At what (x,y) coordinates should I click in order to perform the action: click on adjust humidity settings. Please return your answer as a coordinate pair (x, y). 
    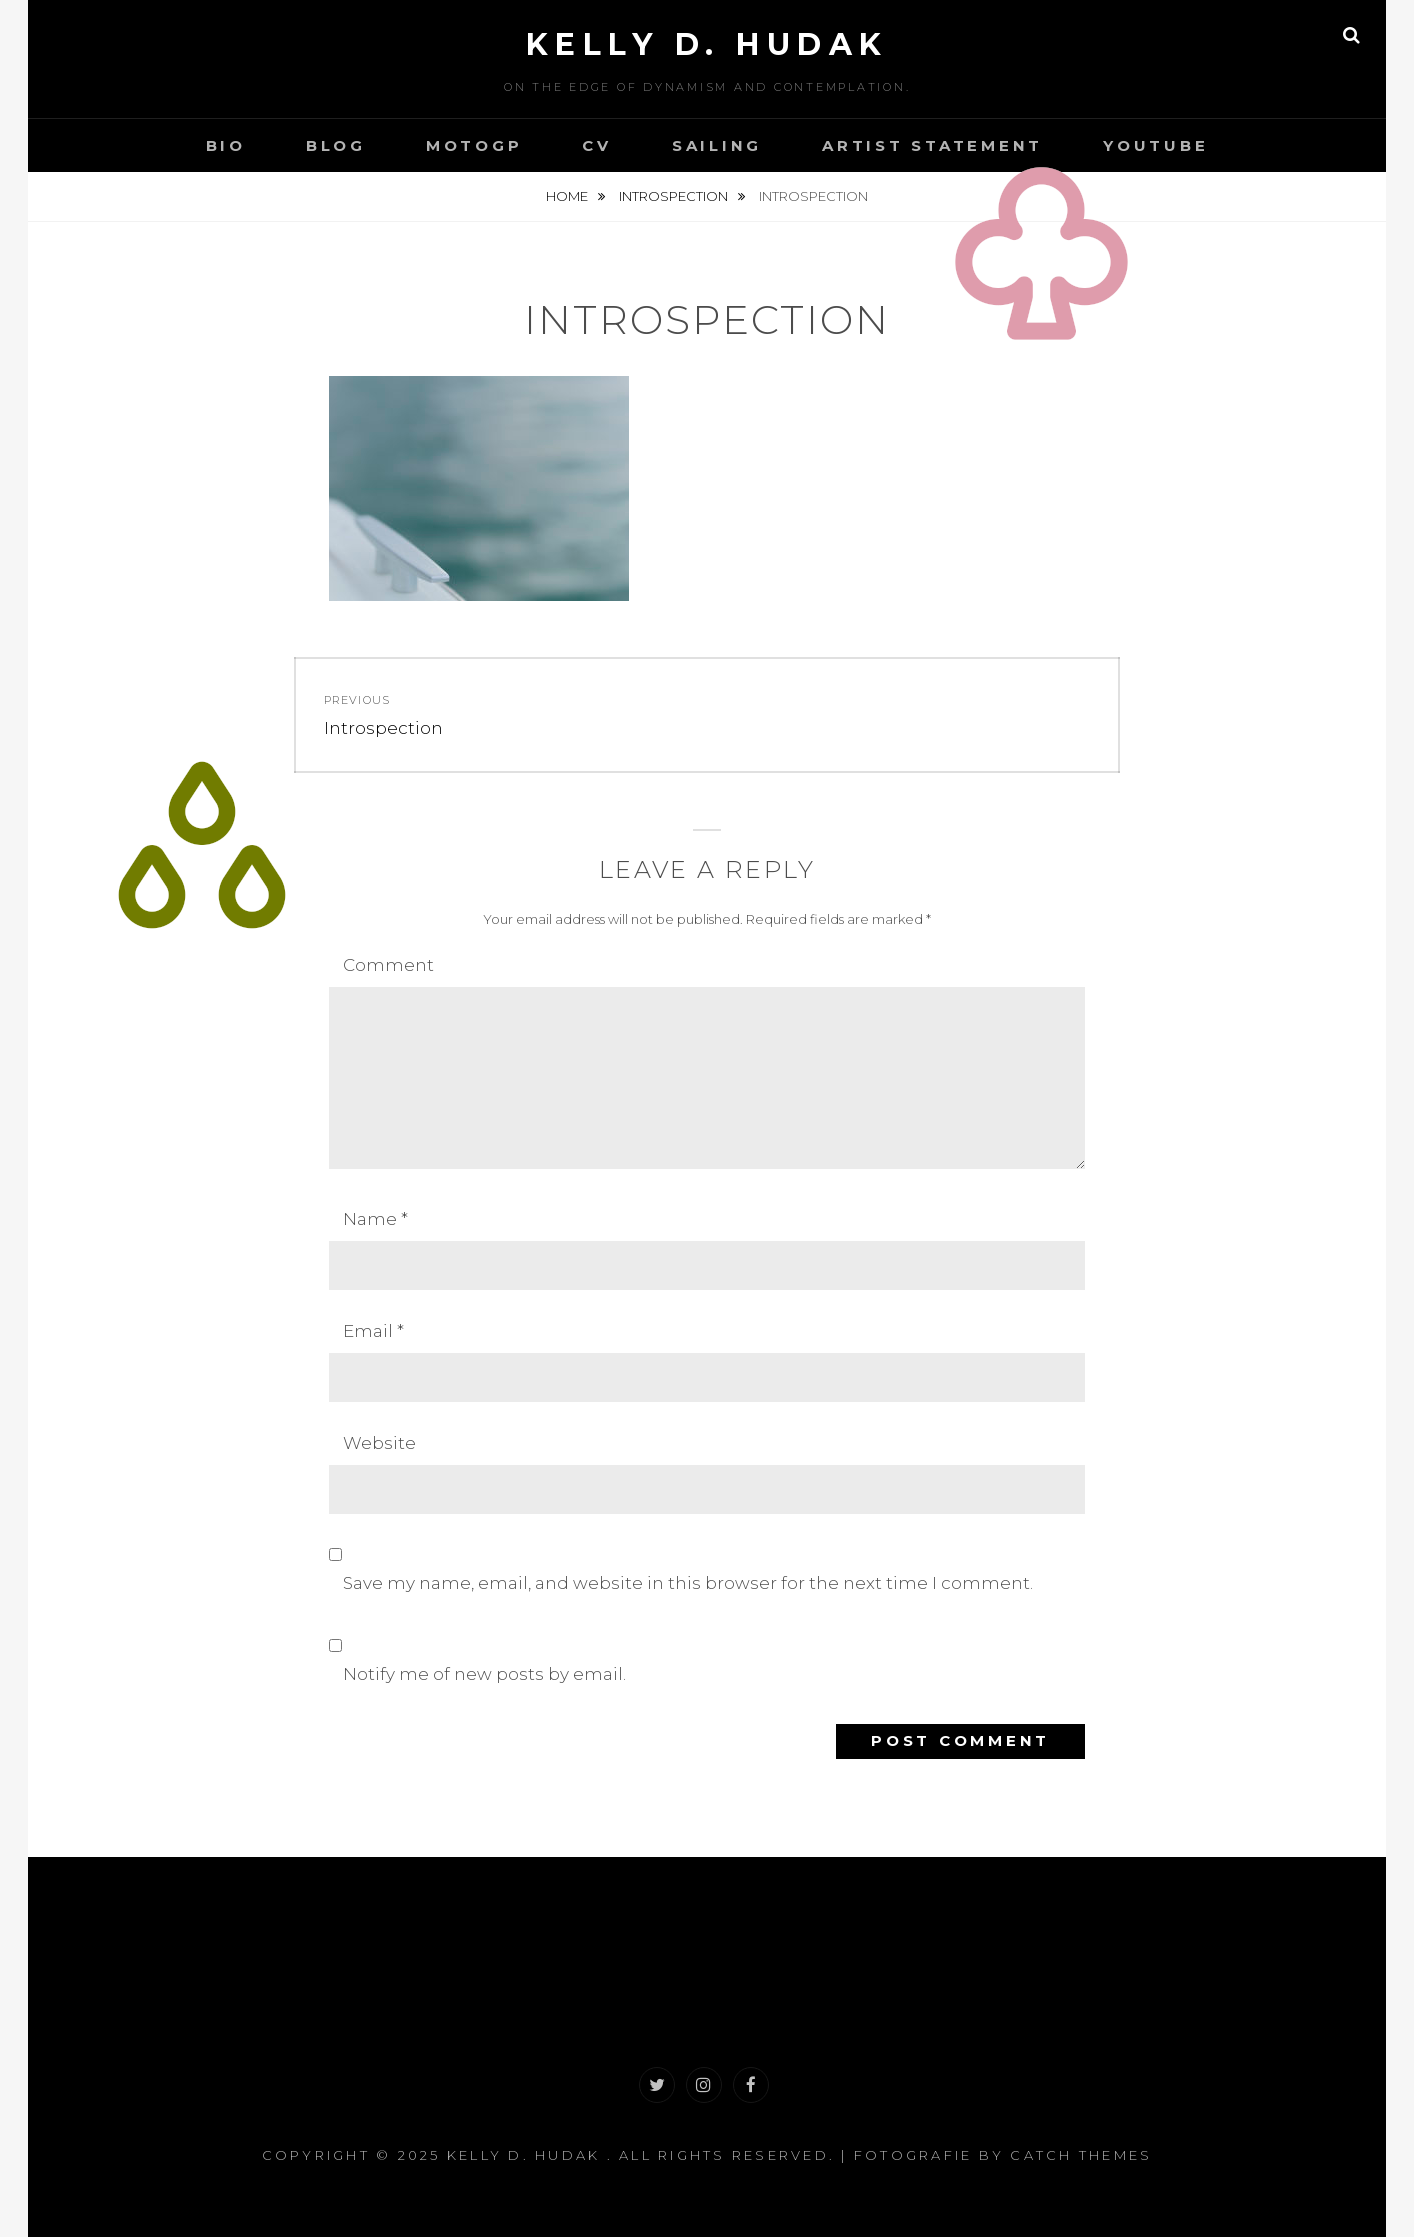
    Looking at the image, I should click on (202, 845).